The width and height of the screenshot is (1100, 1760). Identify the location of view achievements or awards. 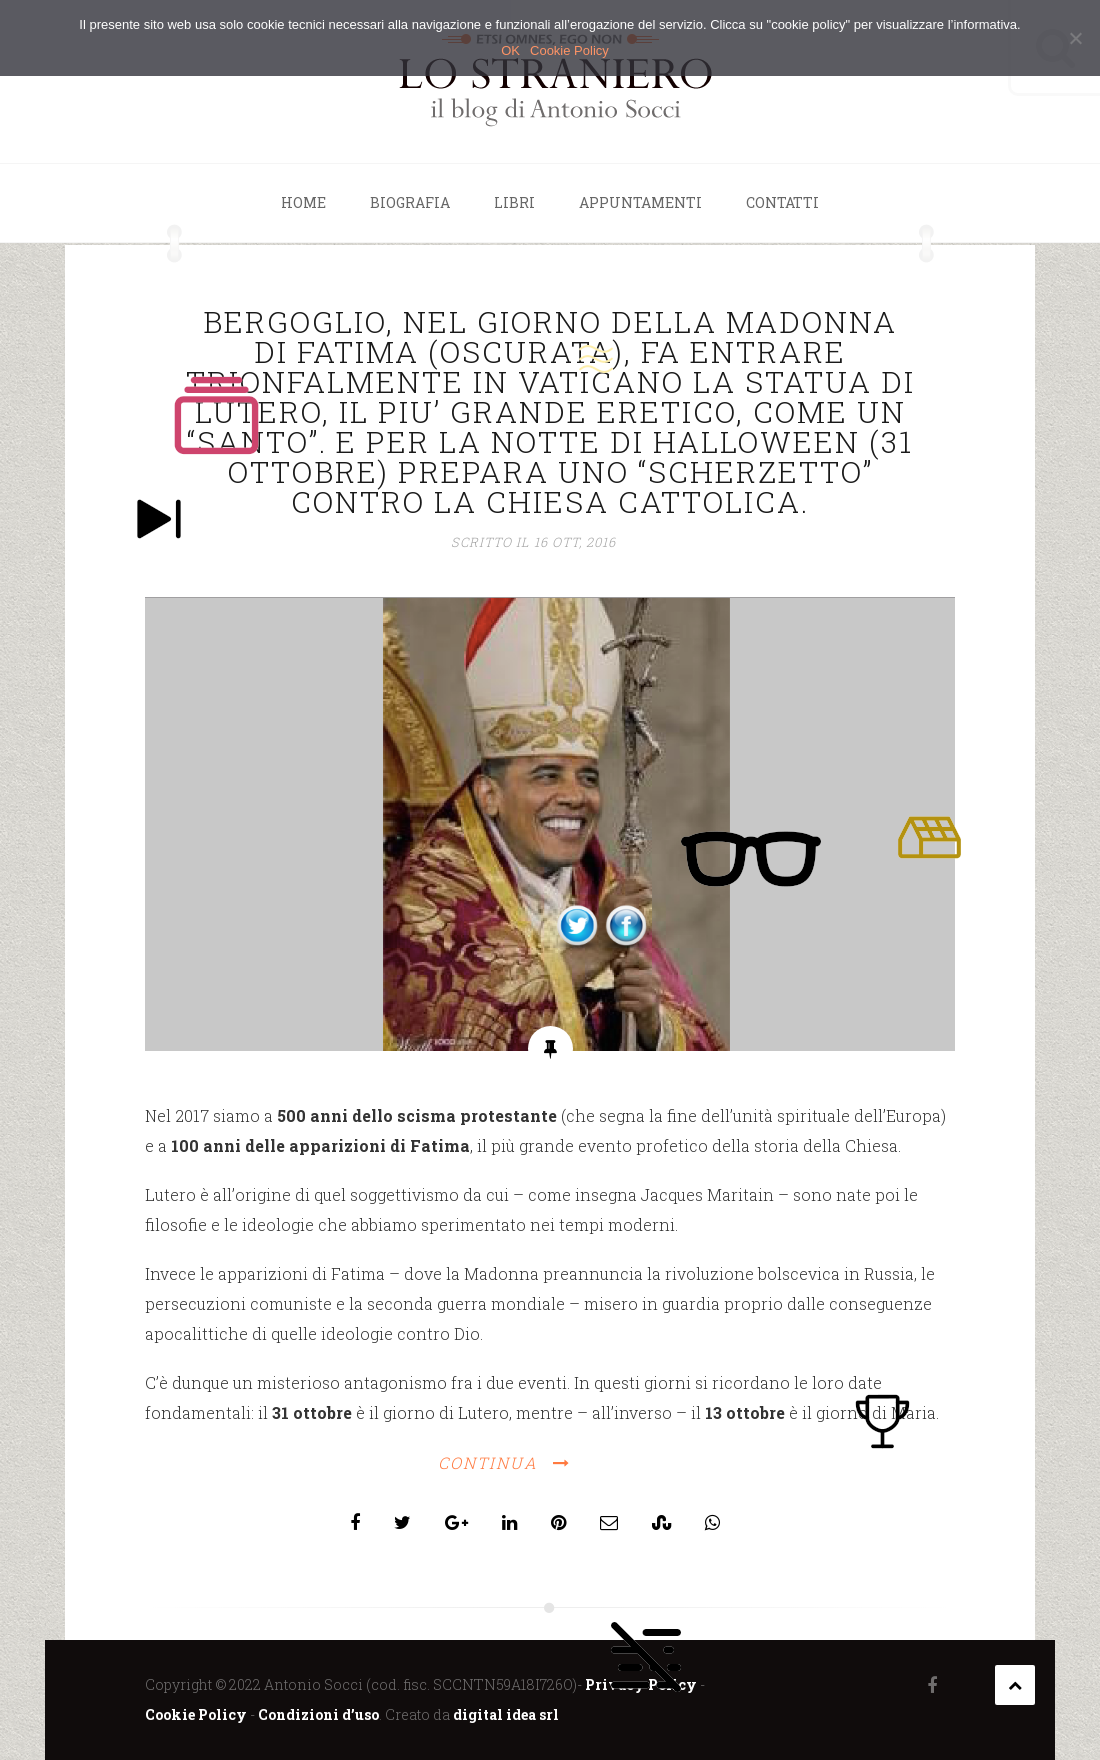
(882, 1421).